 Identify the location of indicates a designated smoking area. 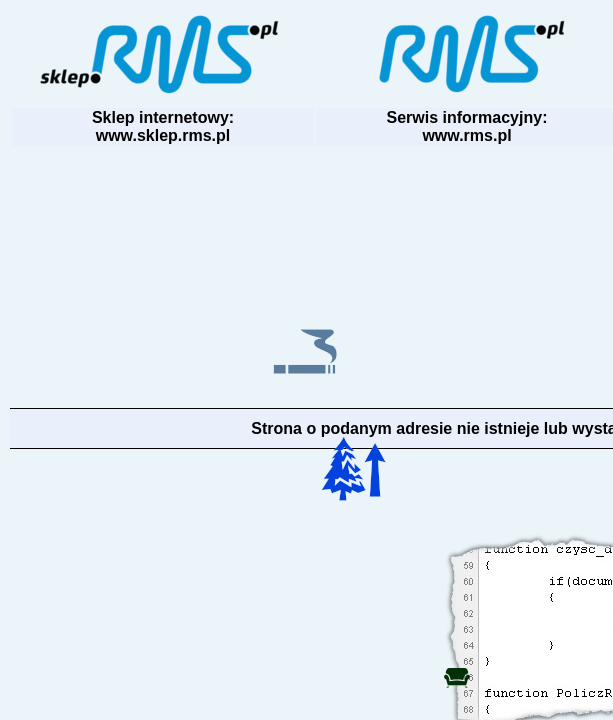
(305, 360).